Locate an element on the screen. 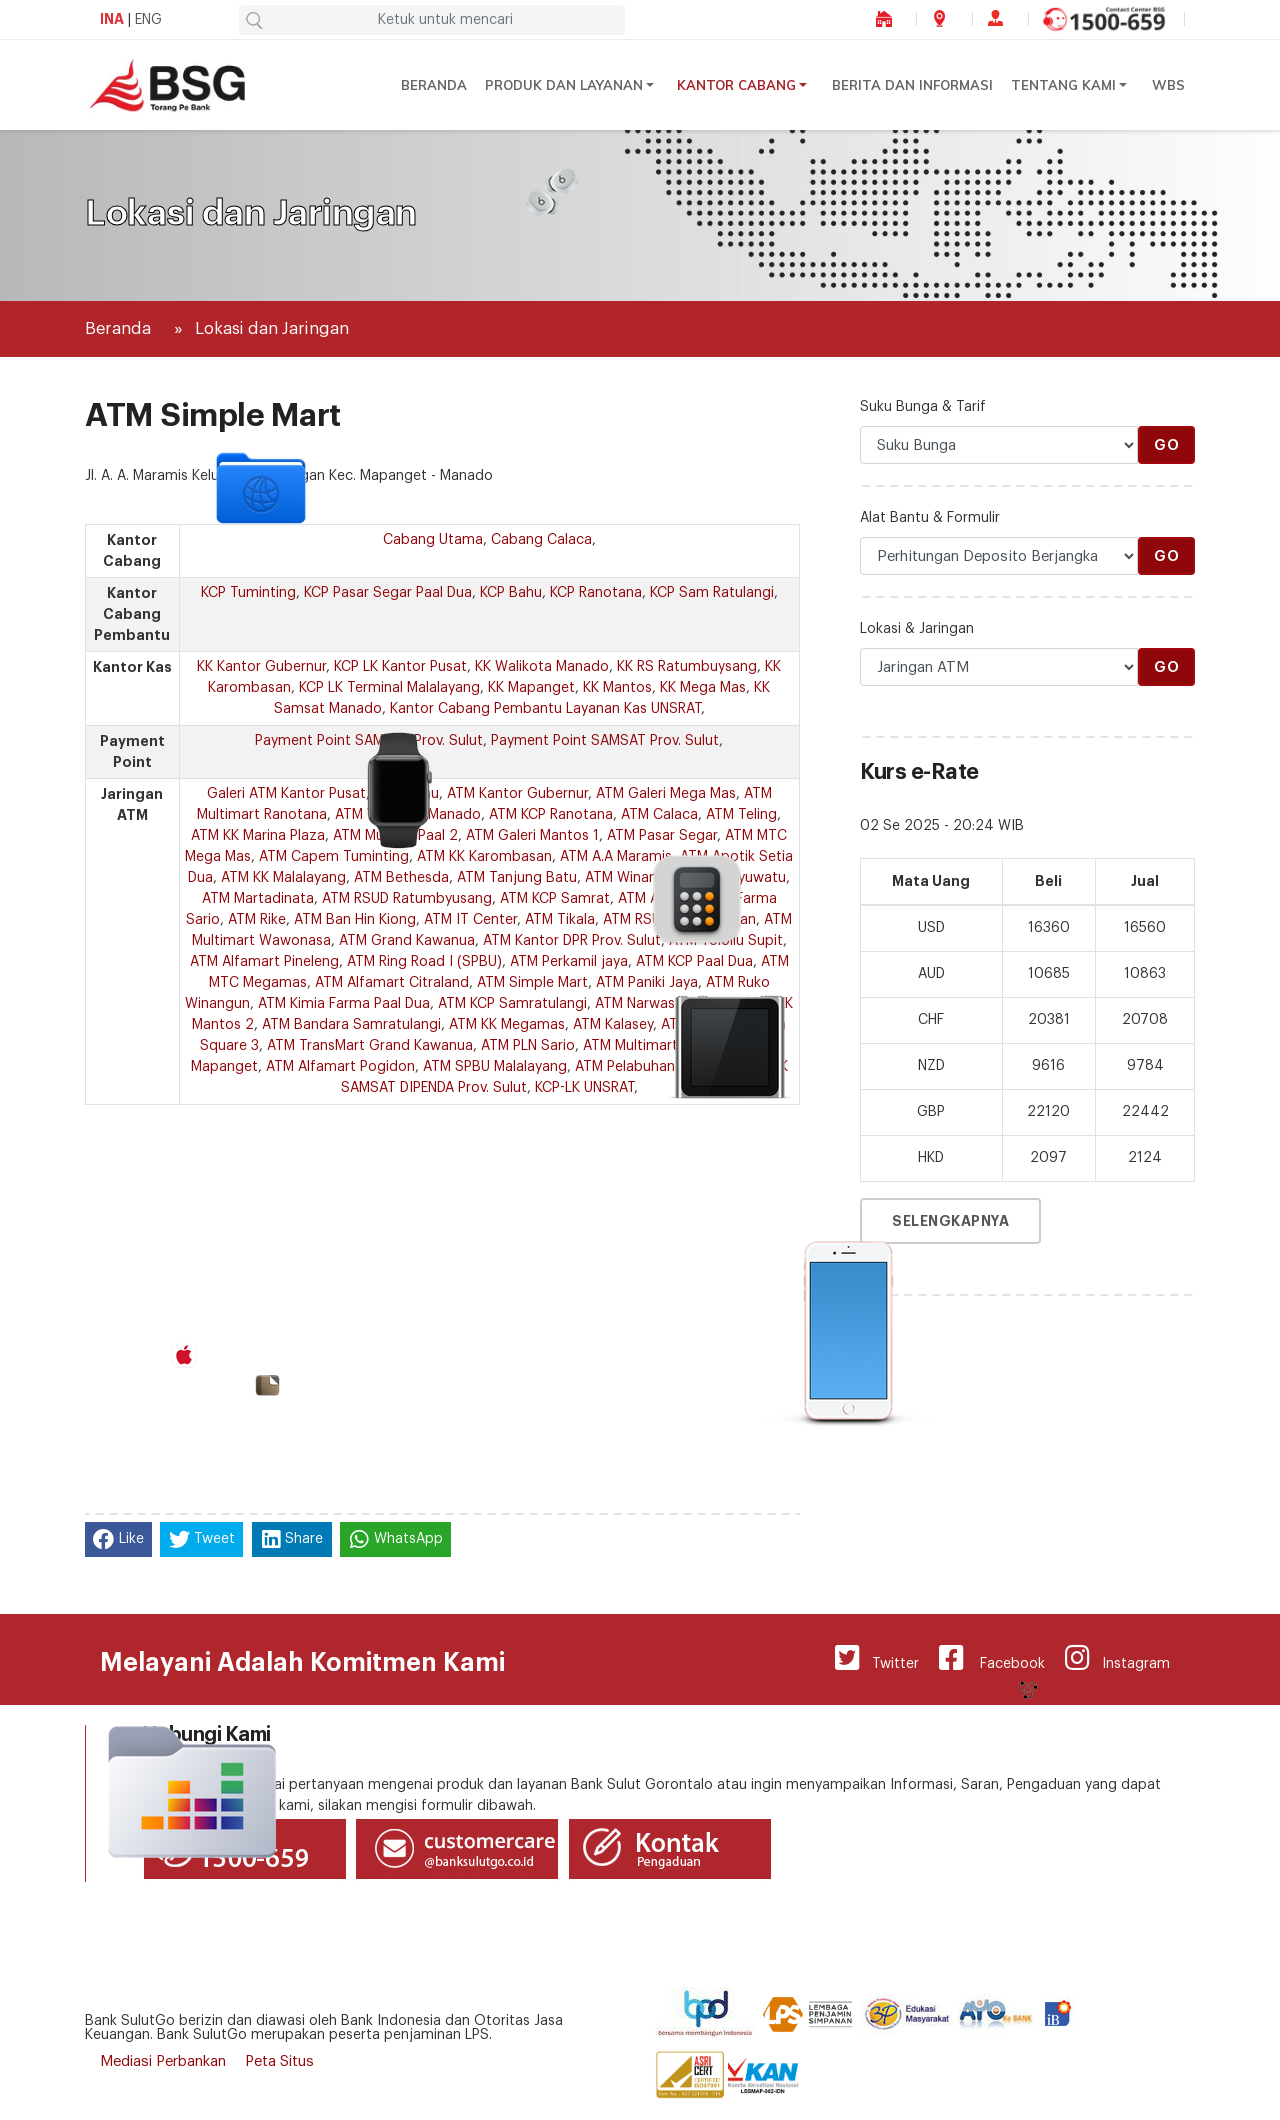 Image resolution: width=1280 pixels, height=2120 pixels. iPhone 7 Plus device icon is located at coordinates (848, 1333).